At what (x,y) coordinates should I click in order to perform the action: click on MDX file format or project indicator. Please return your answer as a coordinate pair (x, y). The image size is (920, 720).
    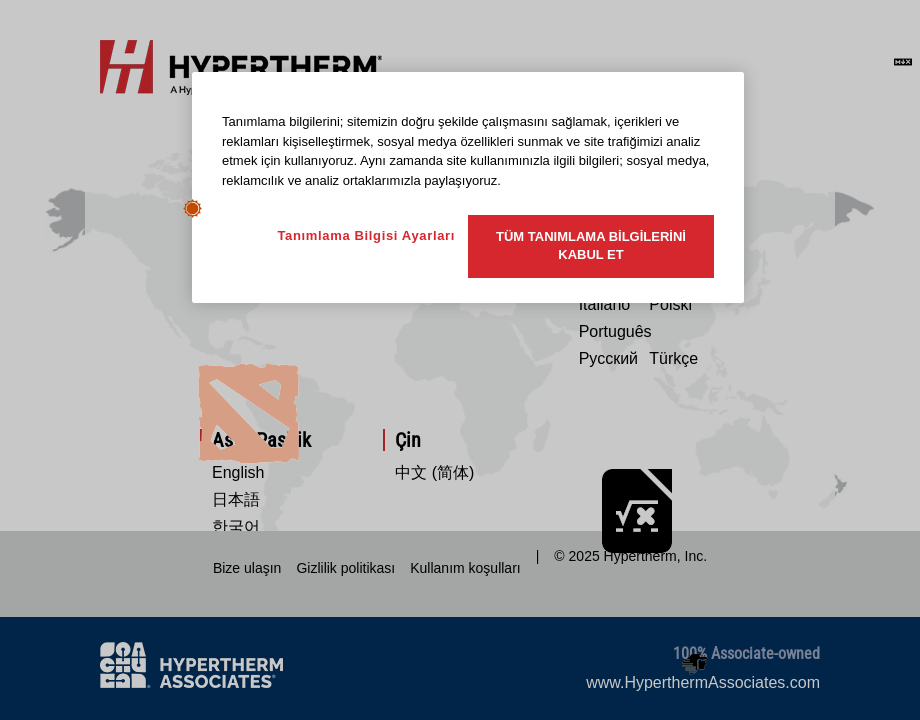
    Looking at the image, I should click on (903, 62).